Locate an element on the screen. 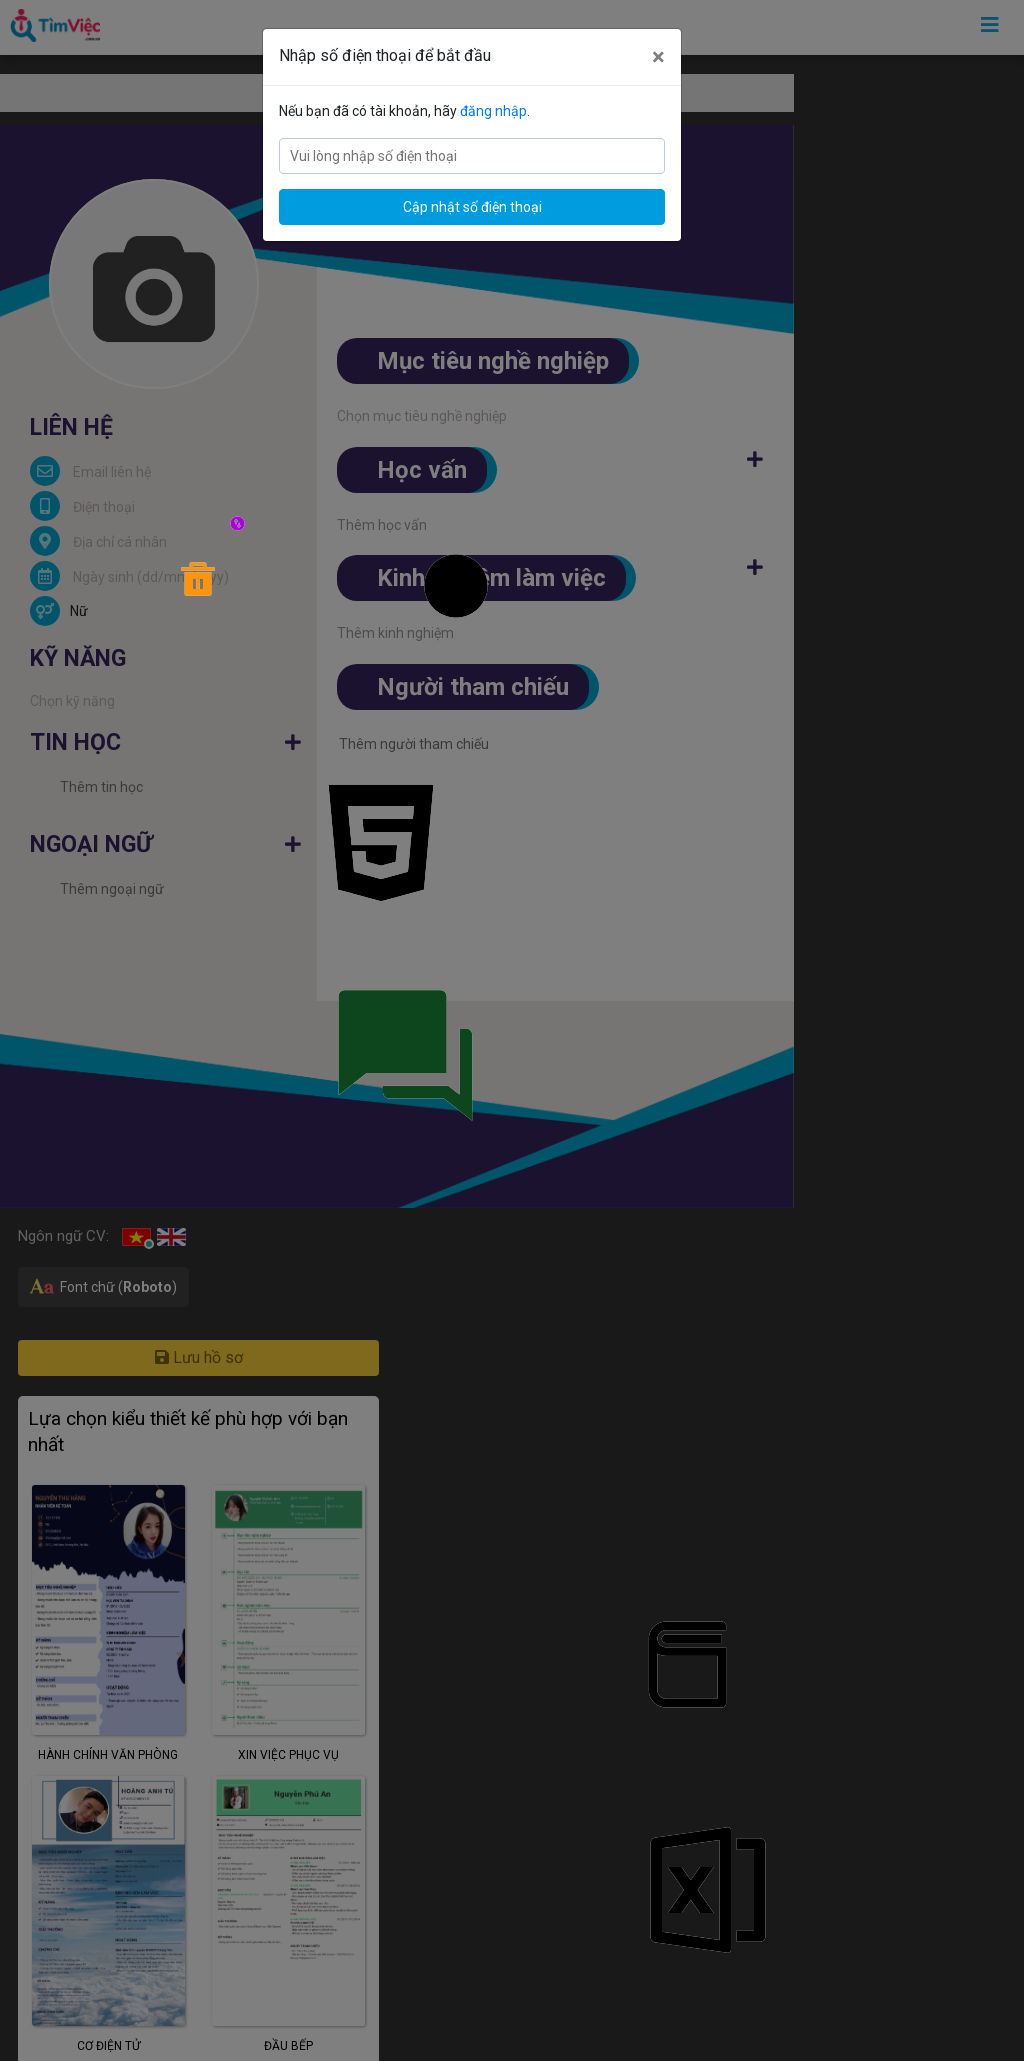 The width and height of the screenshot is (1024, 2061). delete selected item is located at coordinates (198, 579).